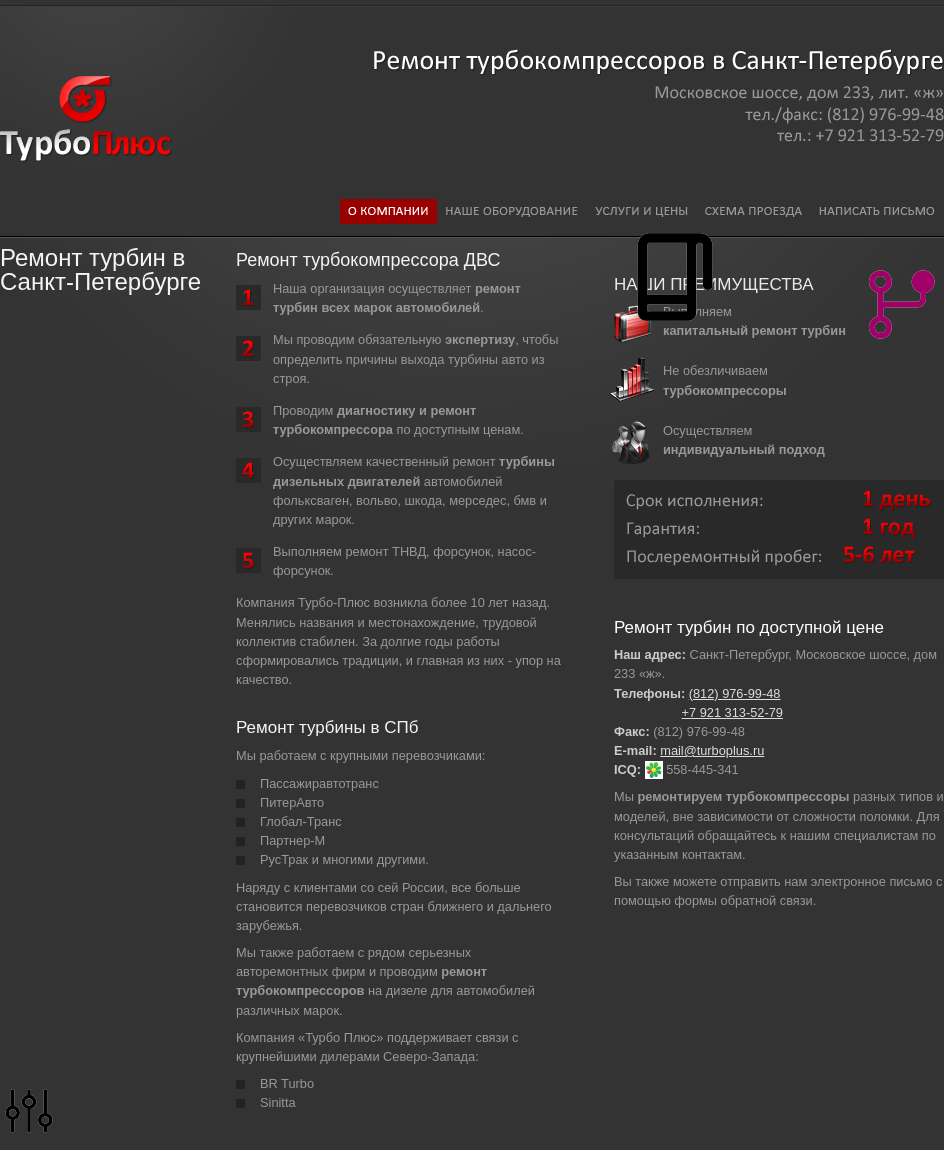 This screenshot has height=1150, width=944. I want to click on create a new git branch, so click(897, 304).